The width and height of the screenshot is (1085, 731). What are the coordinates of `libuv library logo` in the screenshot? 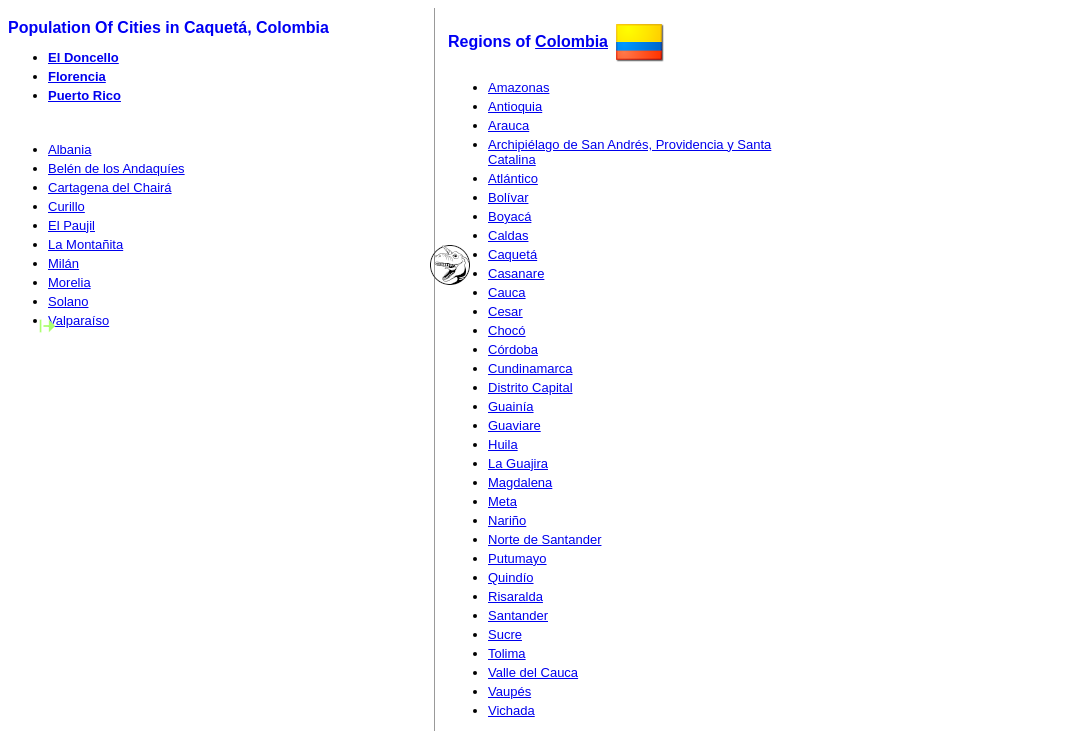 It's located at (450, 265).